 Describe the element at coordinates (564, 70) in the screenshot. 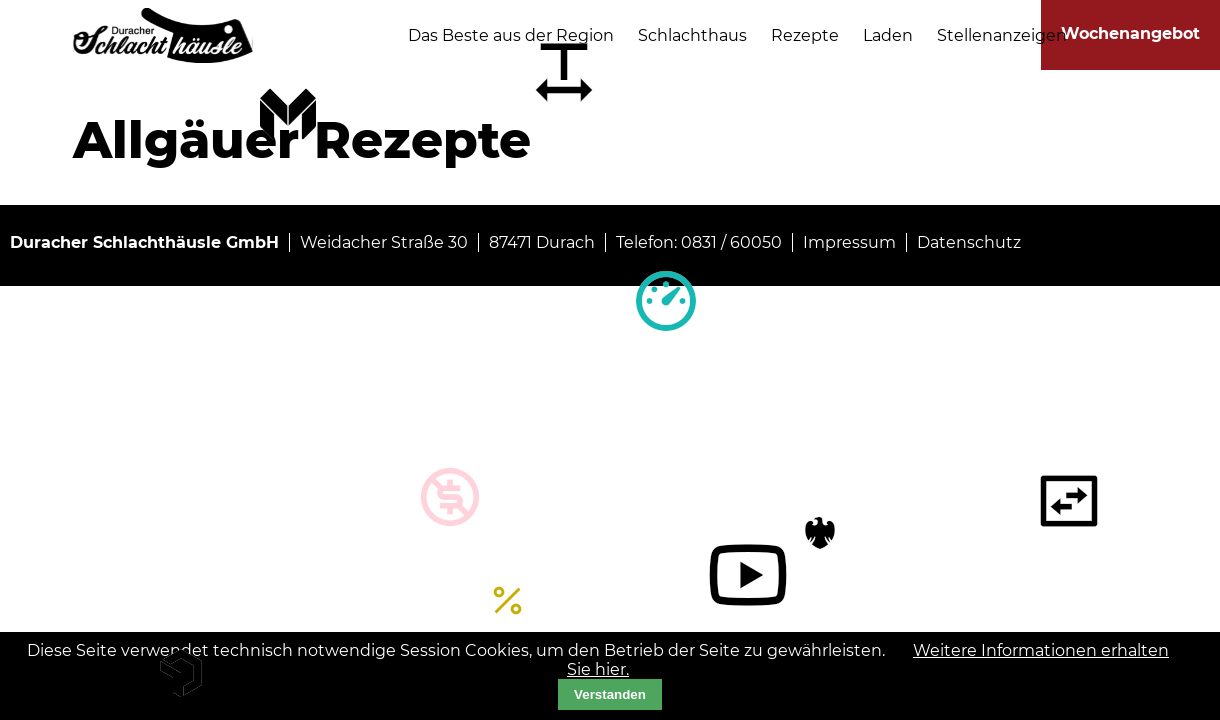

I see `adjust horizontal text spacing or letter tracking` at that location.